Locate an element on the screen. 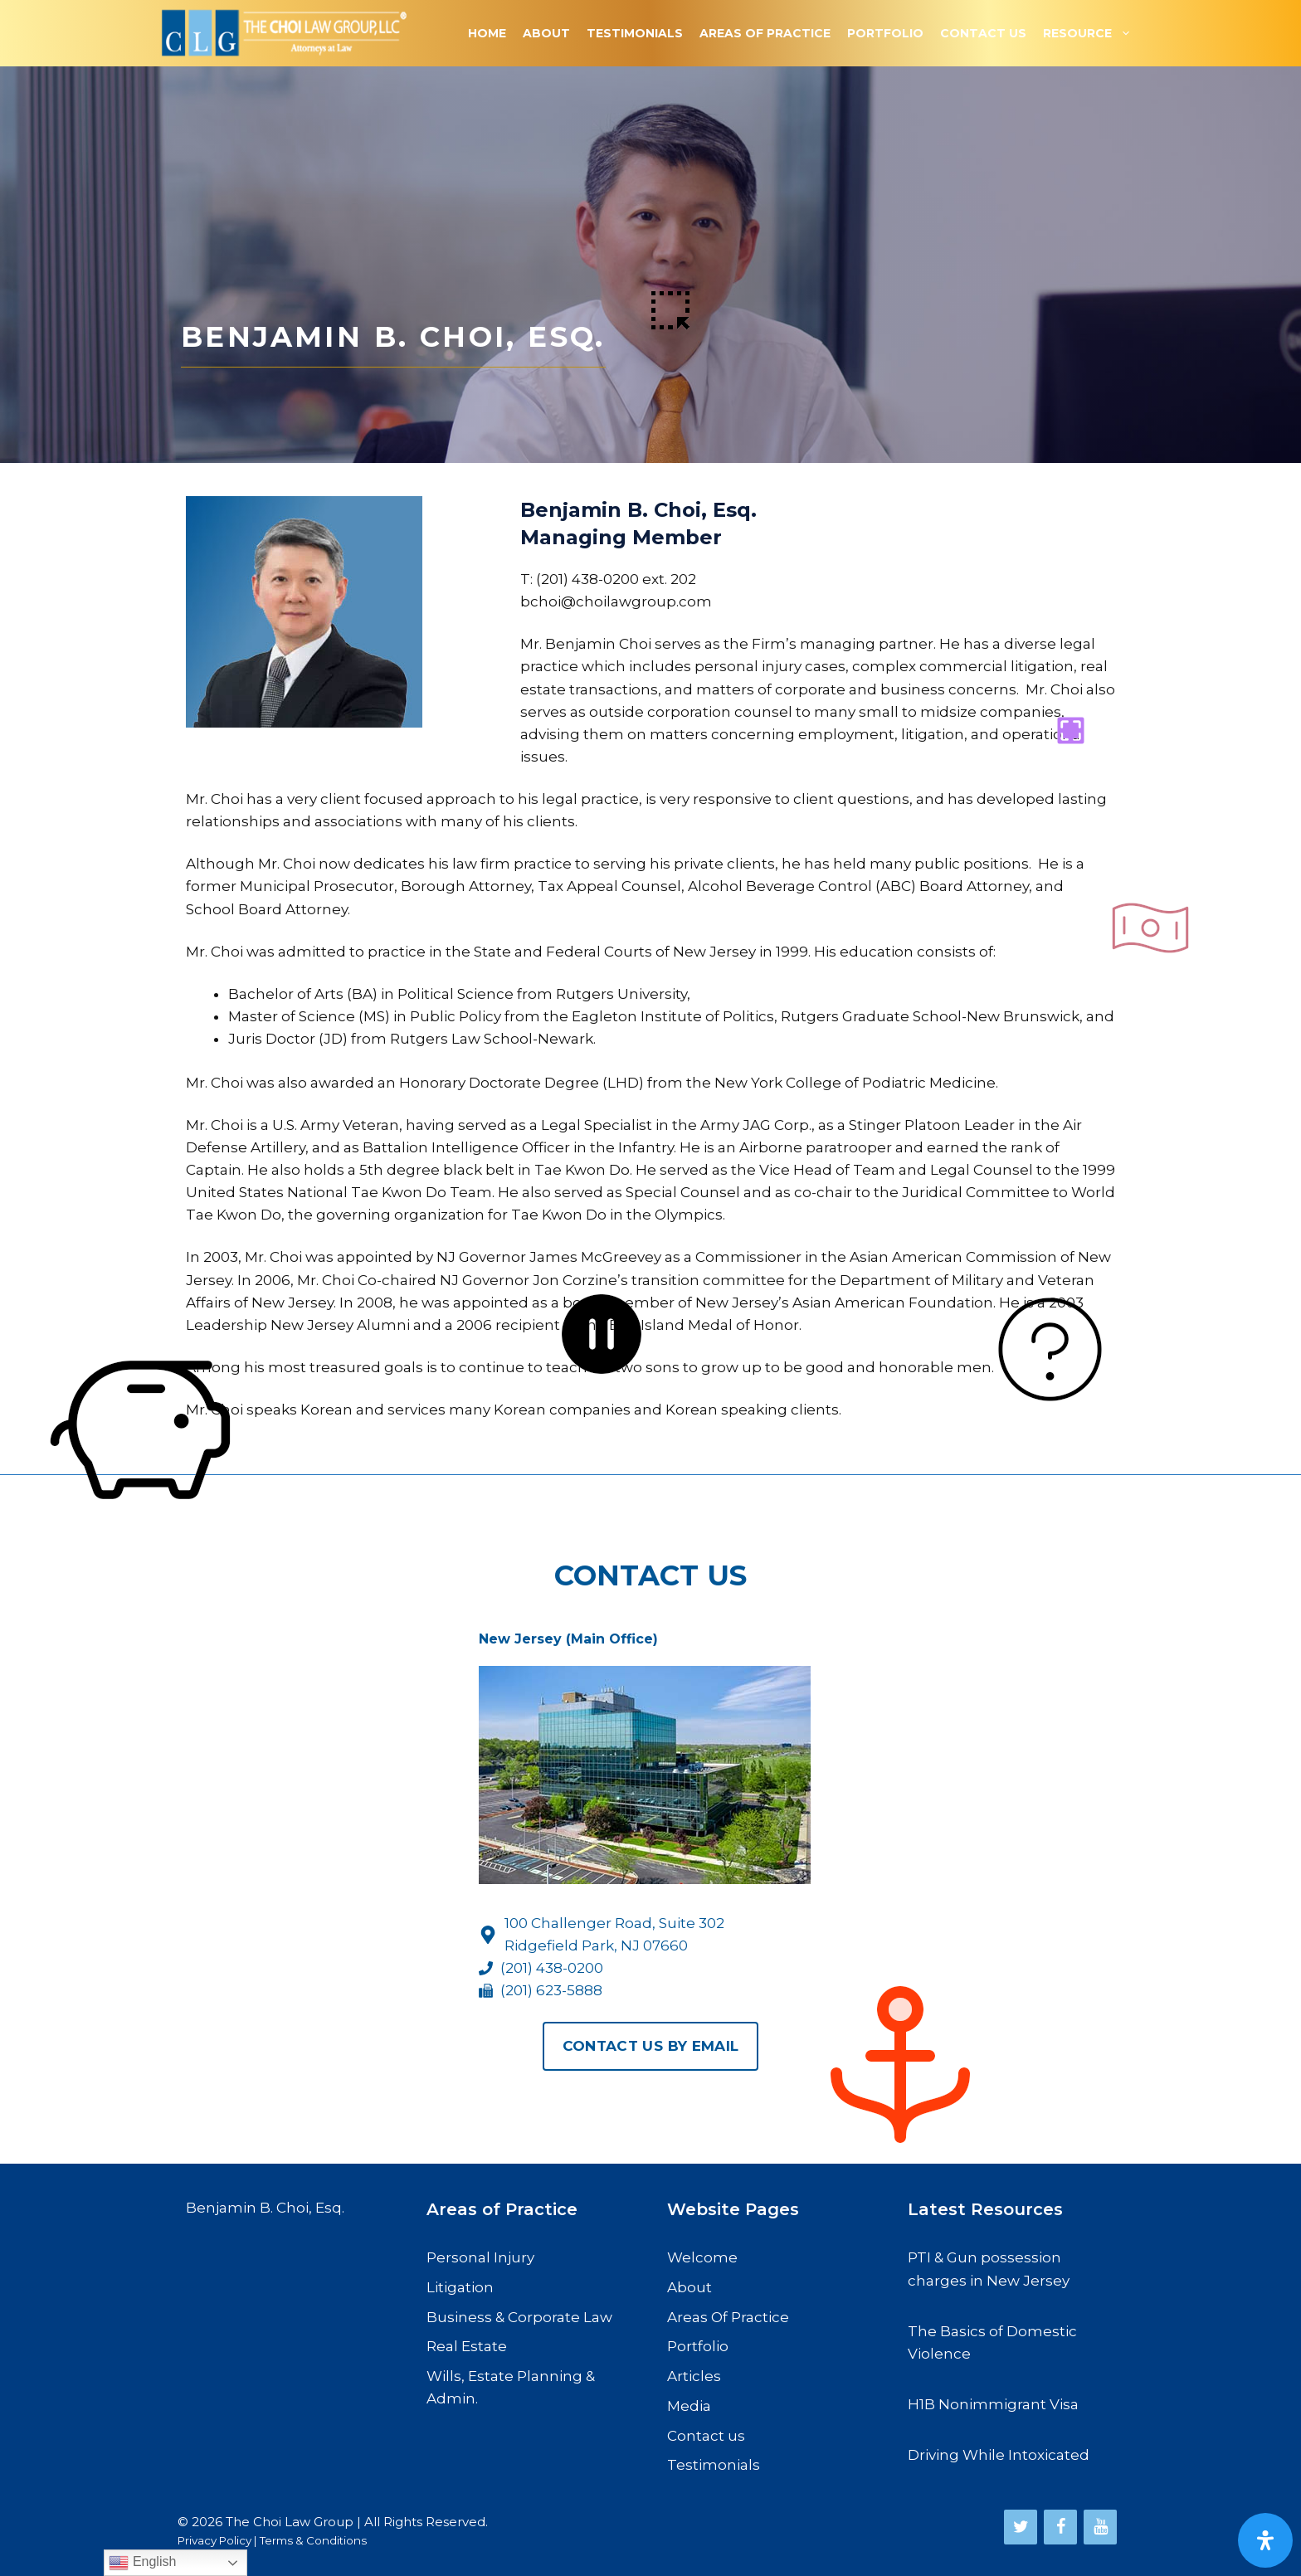 The image size is (1301, 2576). access savings or budget features is located at coordinates (143, 1429).